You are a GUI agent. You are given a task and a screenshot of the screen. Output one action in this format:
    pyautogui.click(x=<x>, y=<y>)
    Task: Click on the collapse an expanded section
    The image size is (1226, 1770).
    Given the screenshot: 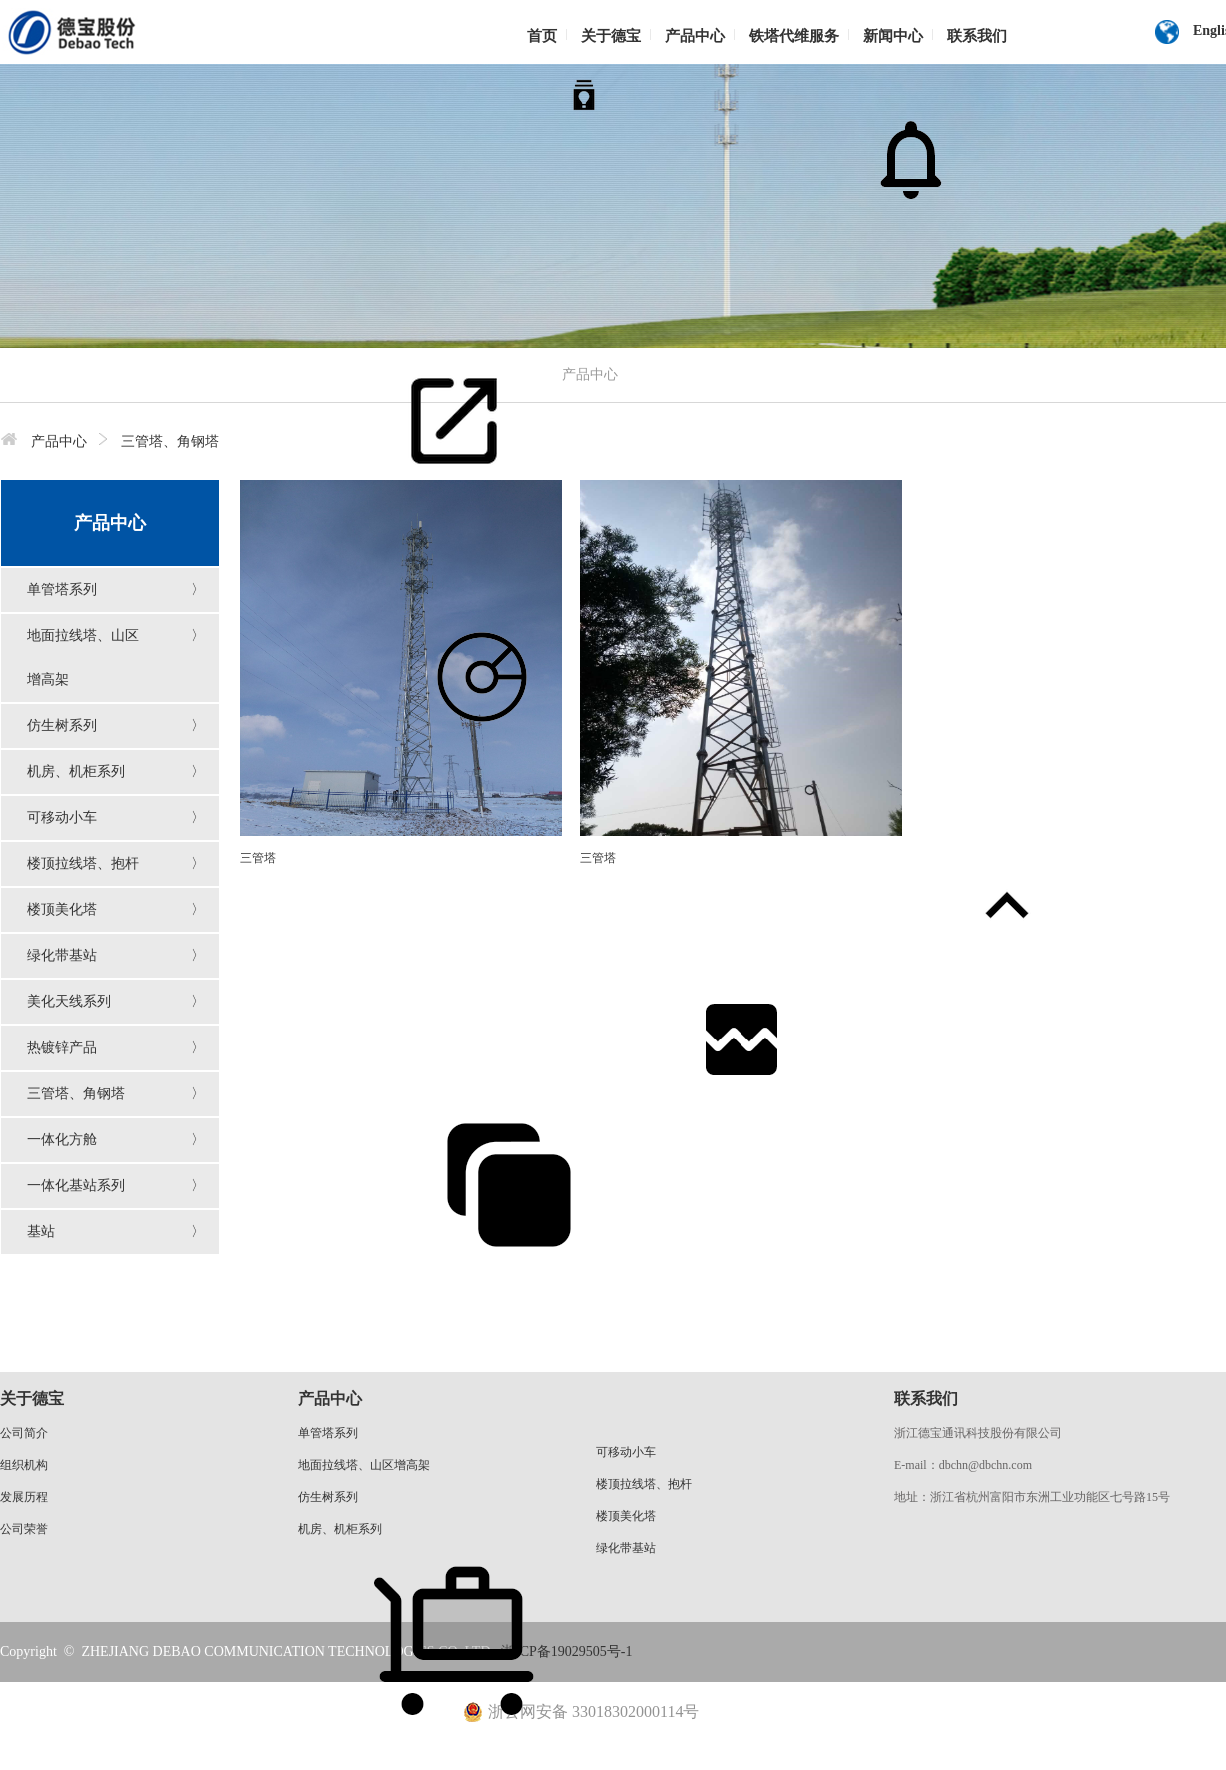 What is the action you would take?
    pyautogui.click(x=1007, y=906)
    